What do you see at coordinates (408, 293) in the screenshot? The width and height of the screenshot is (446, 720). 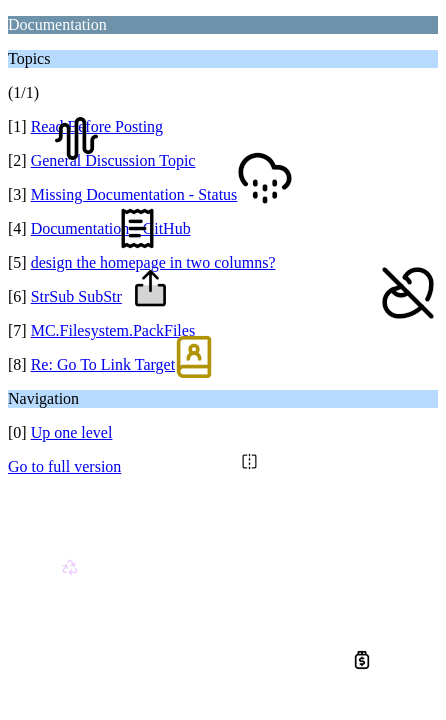 I see `indicates item contains no beans or is bean-free` at bounding box center [408, 293].